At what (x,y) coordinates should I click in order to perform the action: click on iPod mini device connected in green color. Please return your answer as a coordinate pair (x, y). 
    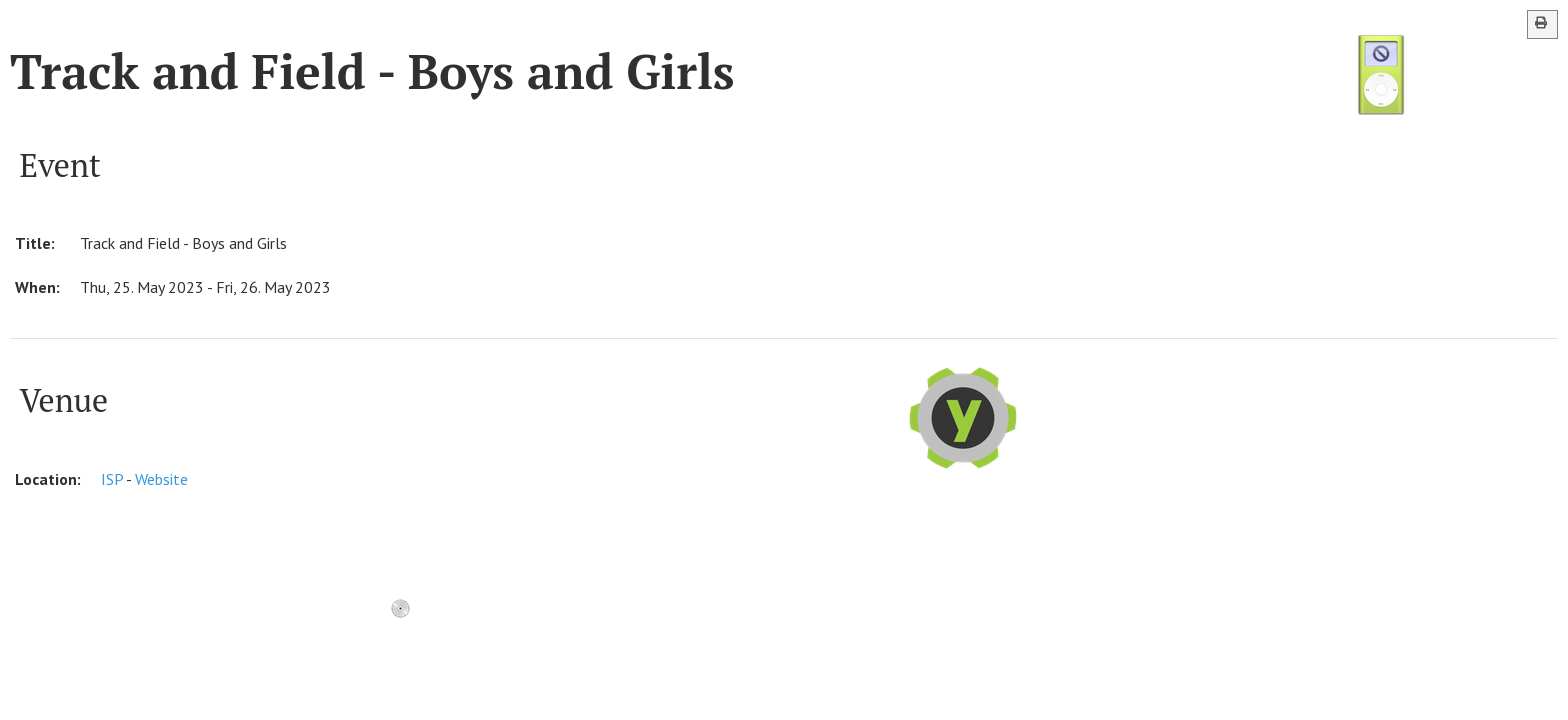
    Looking at the image, I should click on (1380, 74).